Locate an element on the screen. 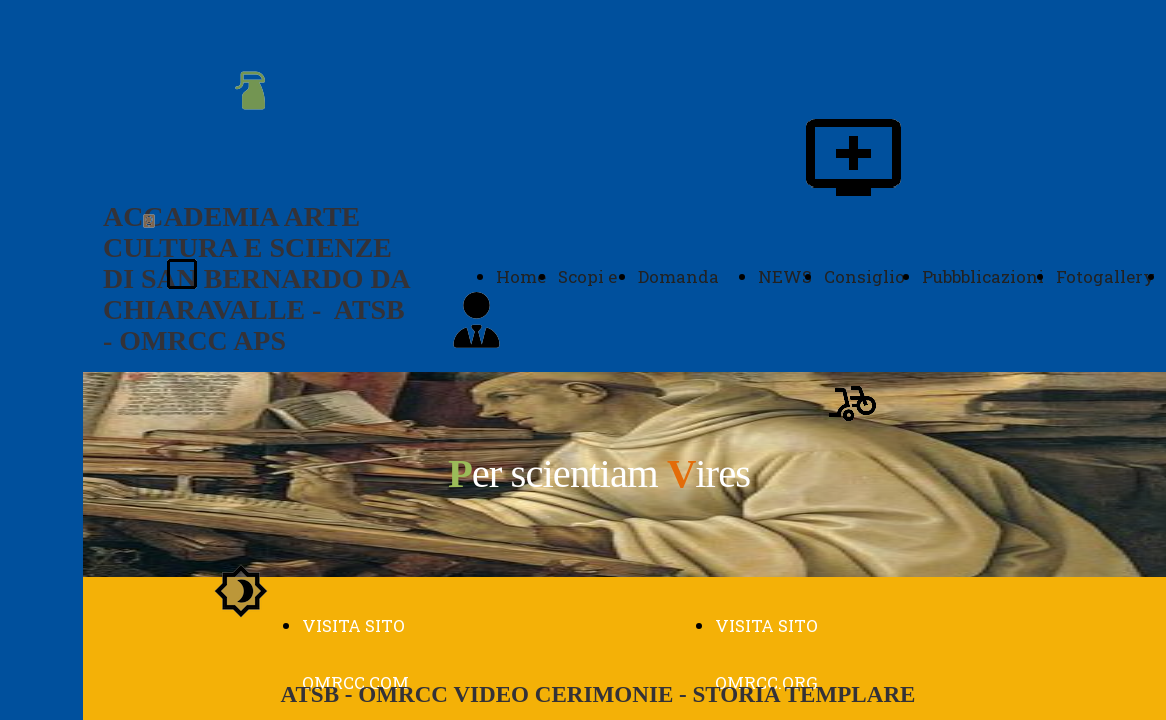 The image size is (1166, 720). crop image to square dimensions is located at coordinates (182, 274).